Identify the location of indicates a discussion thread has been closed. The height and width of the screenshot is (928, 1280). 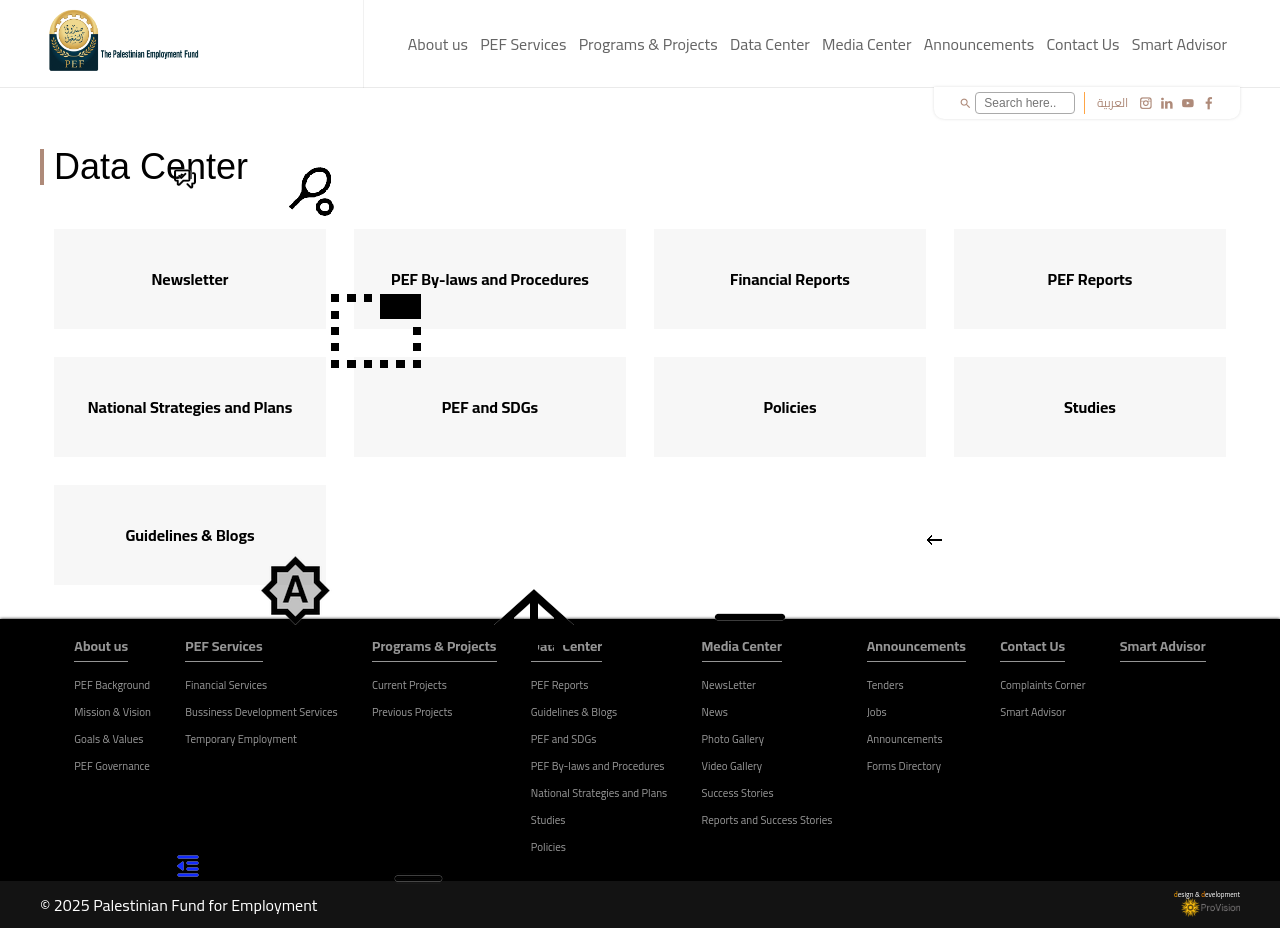
(185, 179).